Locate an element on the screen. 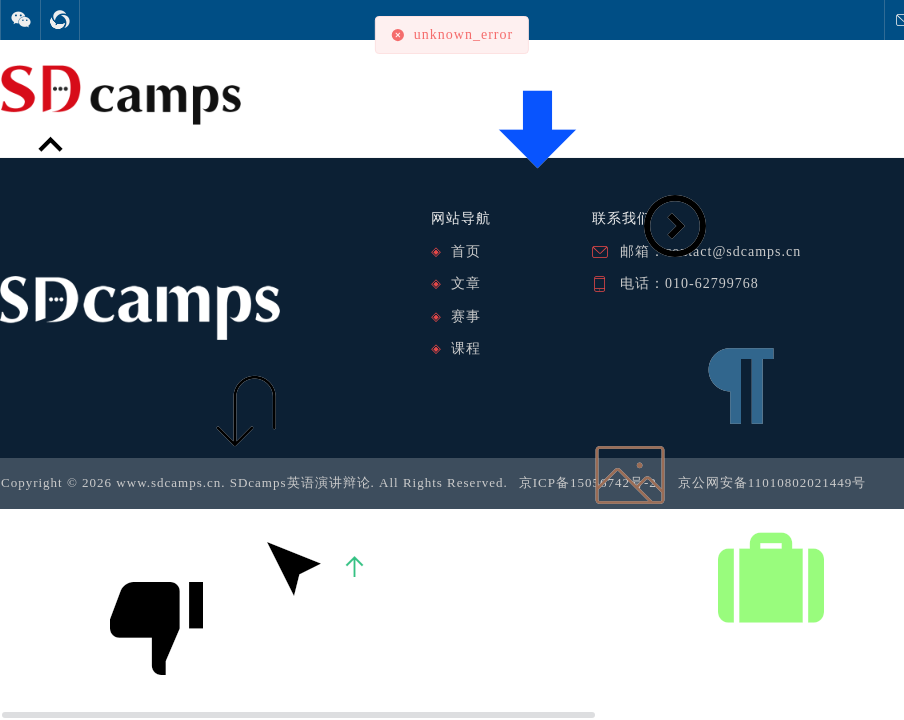  scroll to top of page is located at coordinates (354, 566).